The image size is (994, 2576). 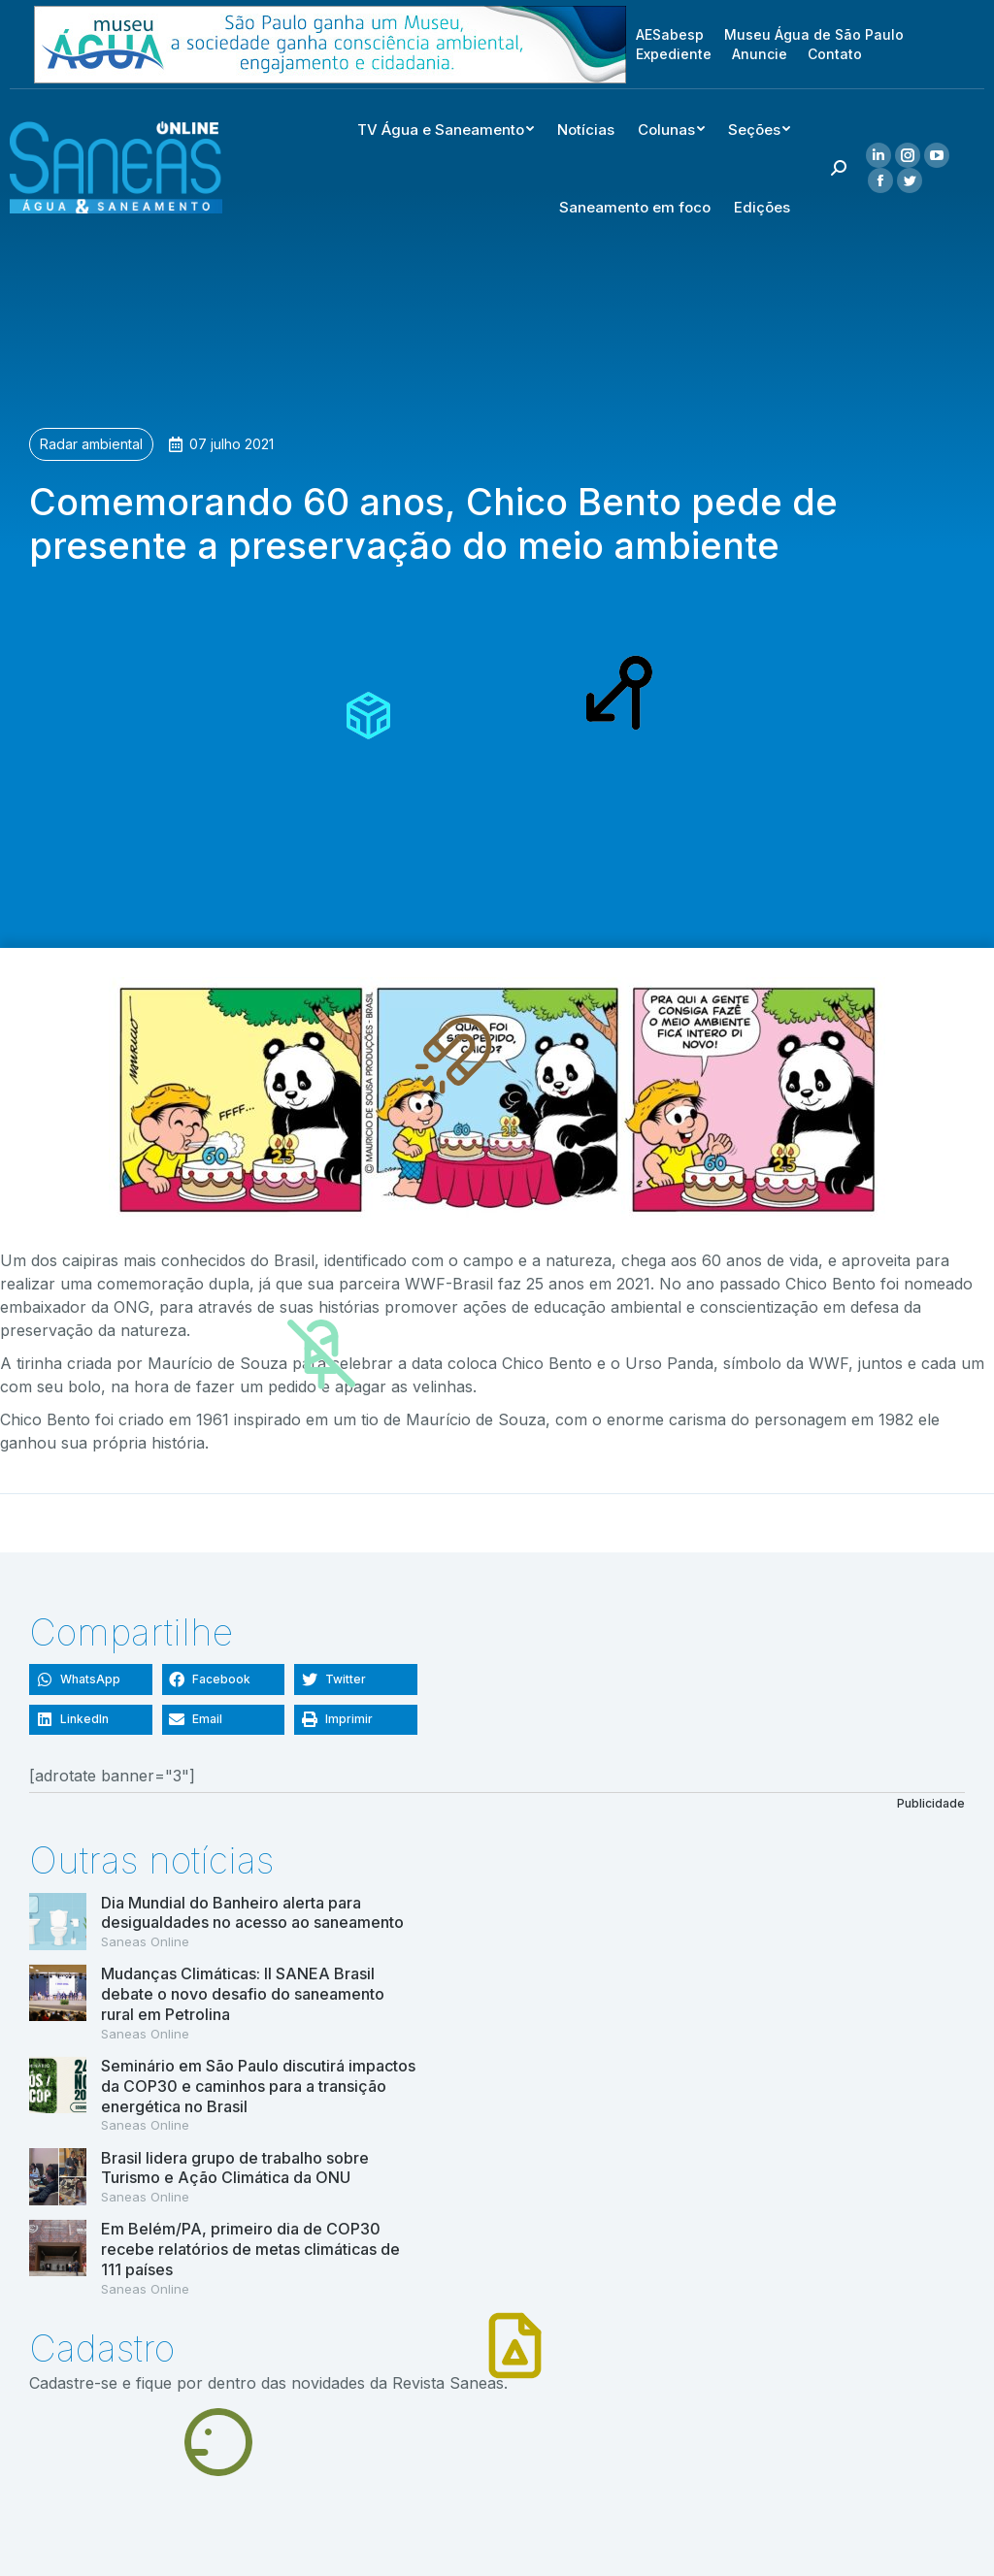 What do you see at coordinates (514, 2345) in the screenshot?
I see `view file changes or differences` at bounding box center [514, 2345].